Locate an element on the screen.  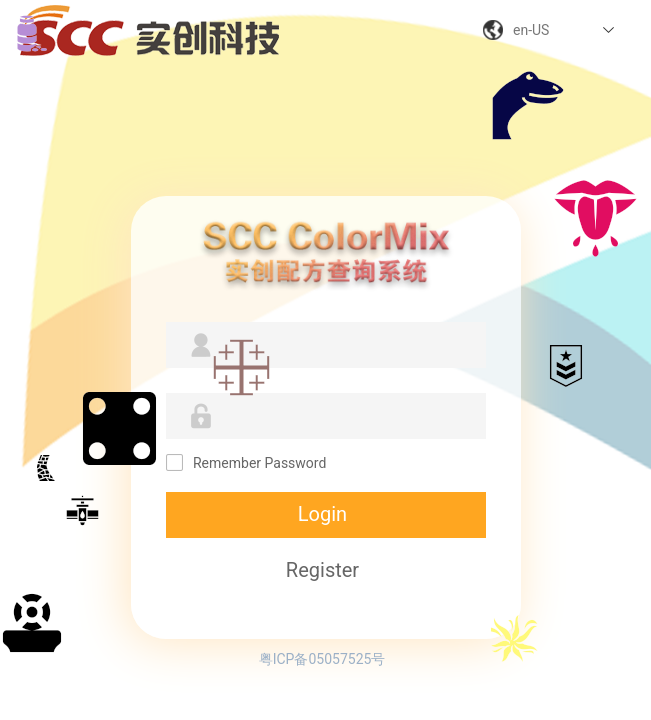
access dinosaur-related content or games is located at coordinates (529, 103).